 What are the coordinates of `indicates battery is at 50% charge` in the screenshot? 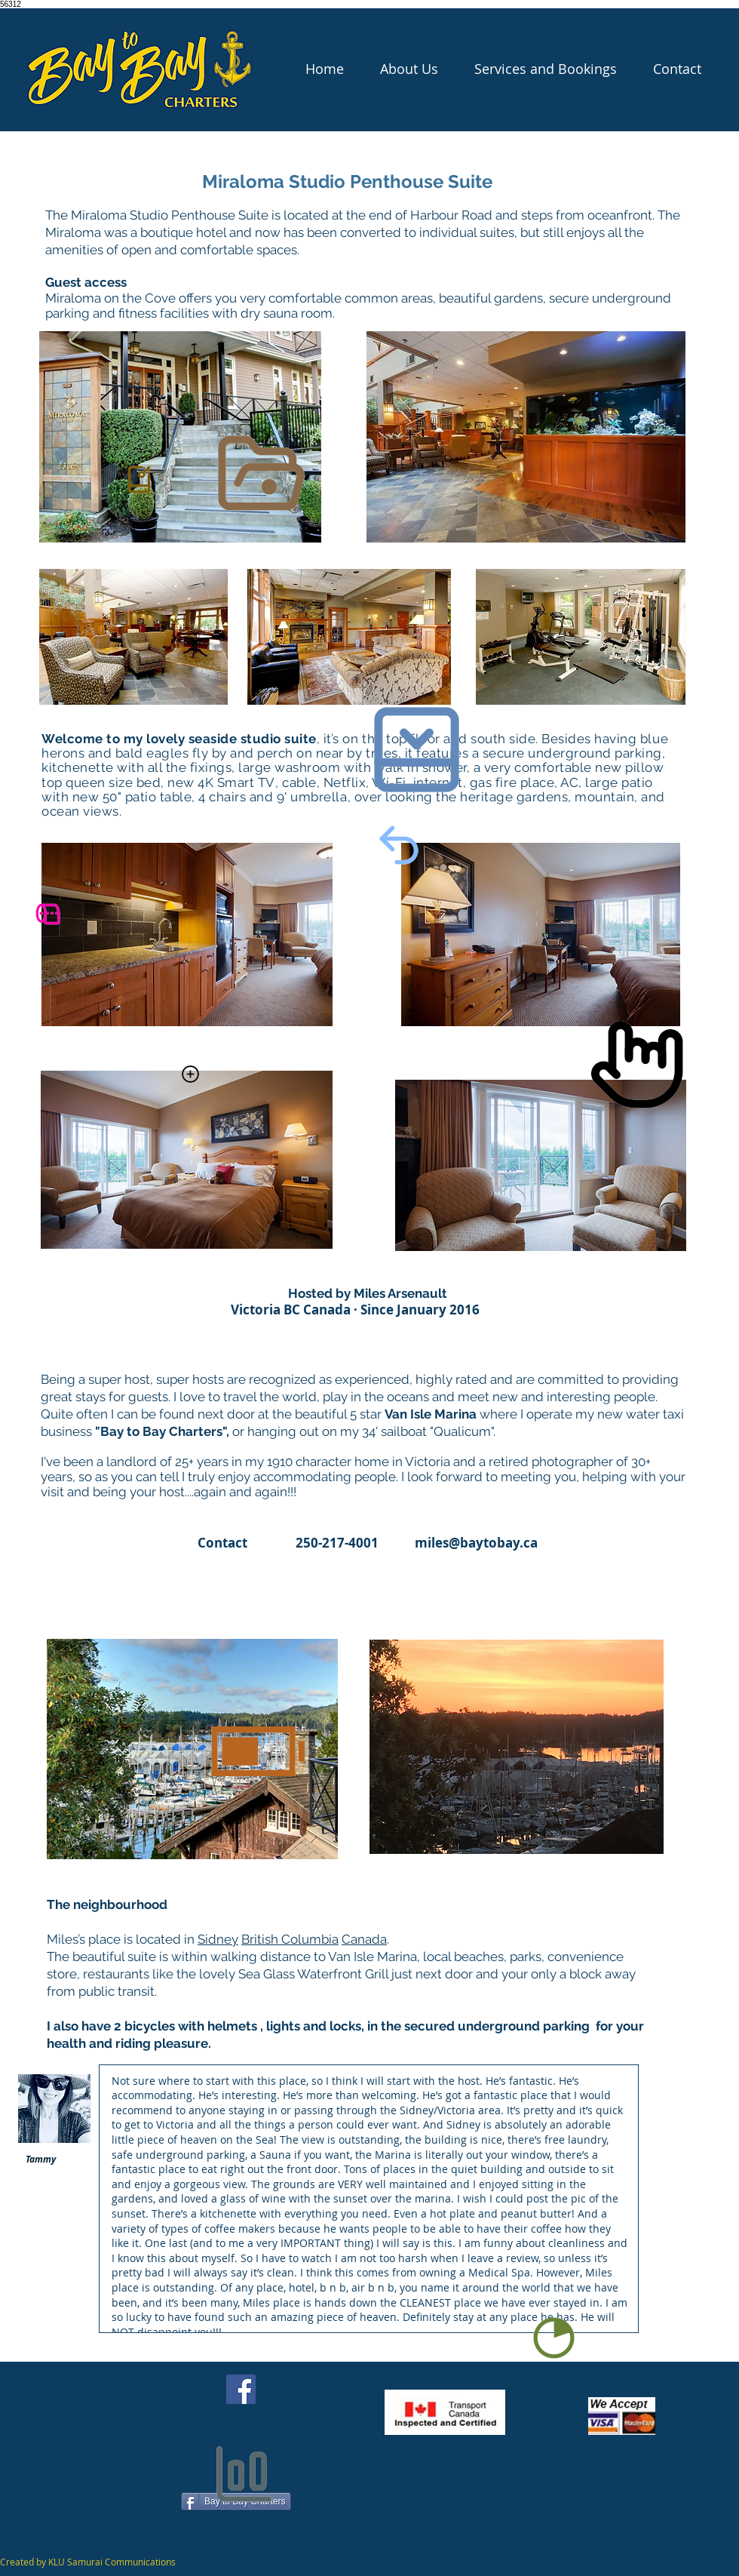 It's located at (258, 1751).